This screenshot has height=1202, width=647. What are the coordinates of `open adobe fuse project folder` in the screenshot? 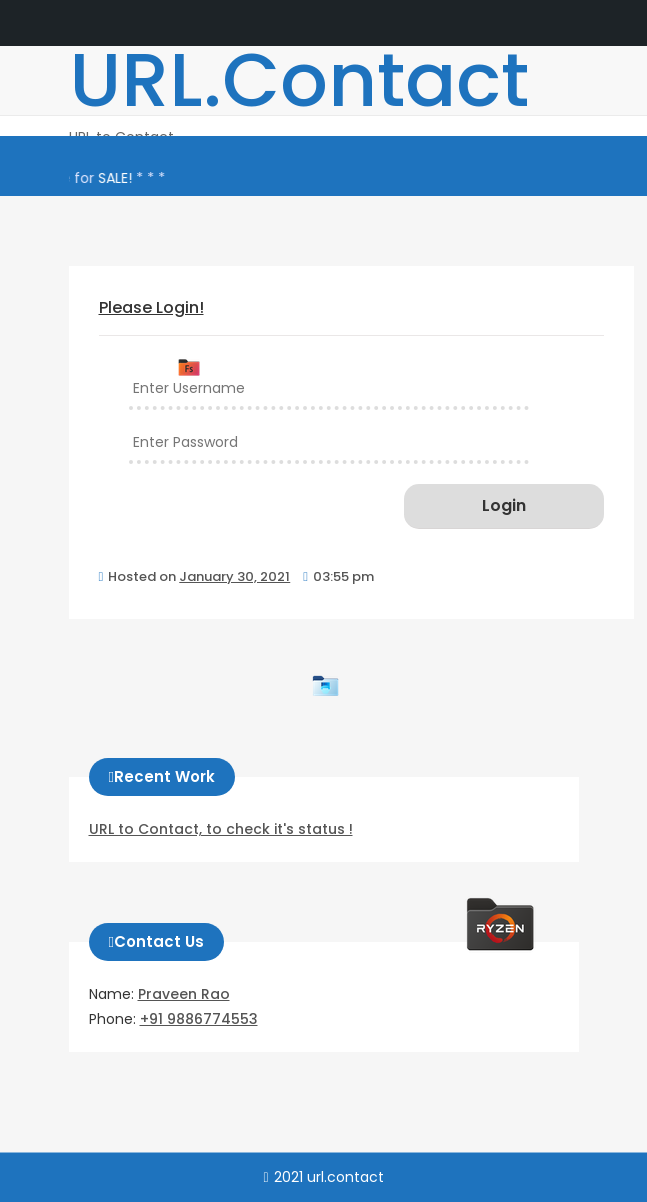 It's located at (189, 368).